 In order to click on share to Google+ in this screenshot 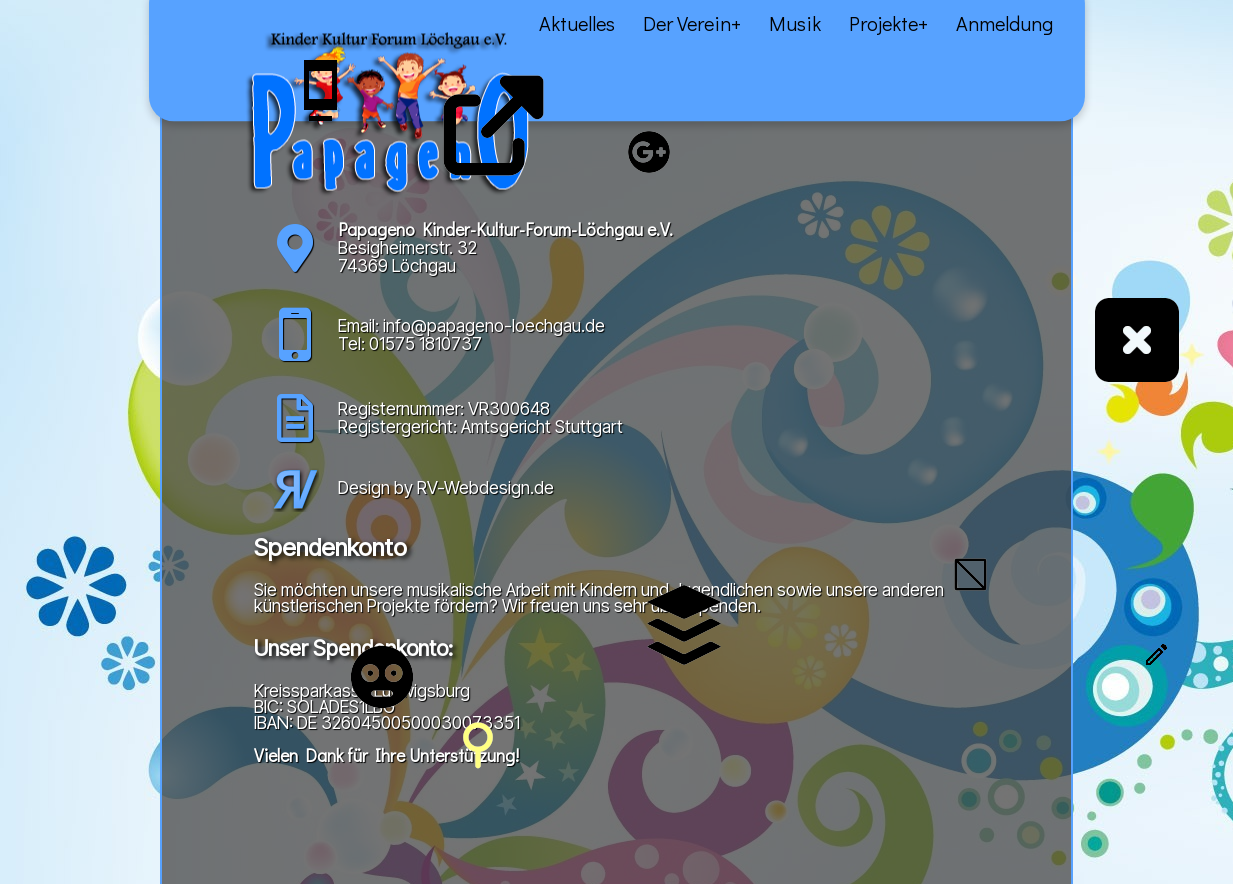, I will do `click(649, 152)`.